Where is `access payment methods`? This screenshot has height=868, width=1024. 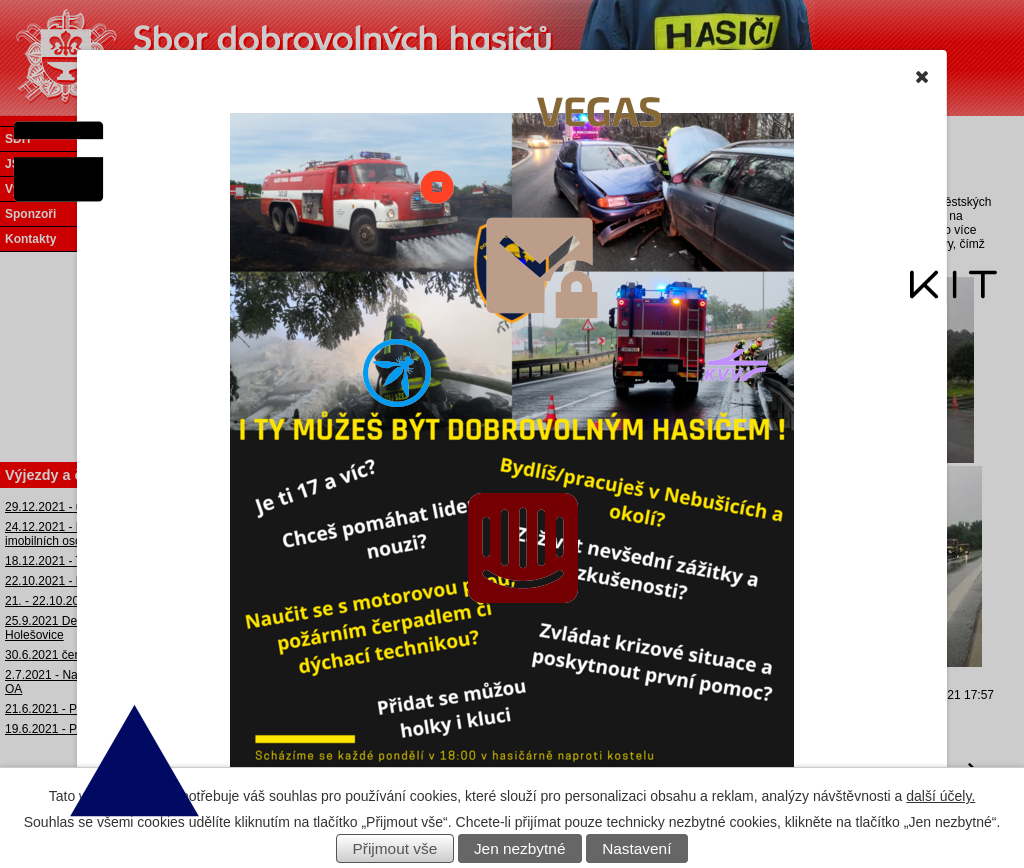
access payment methods is located at coordinates (58, 161).